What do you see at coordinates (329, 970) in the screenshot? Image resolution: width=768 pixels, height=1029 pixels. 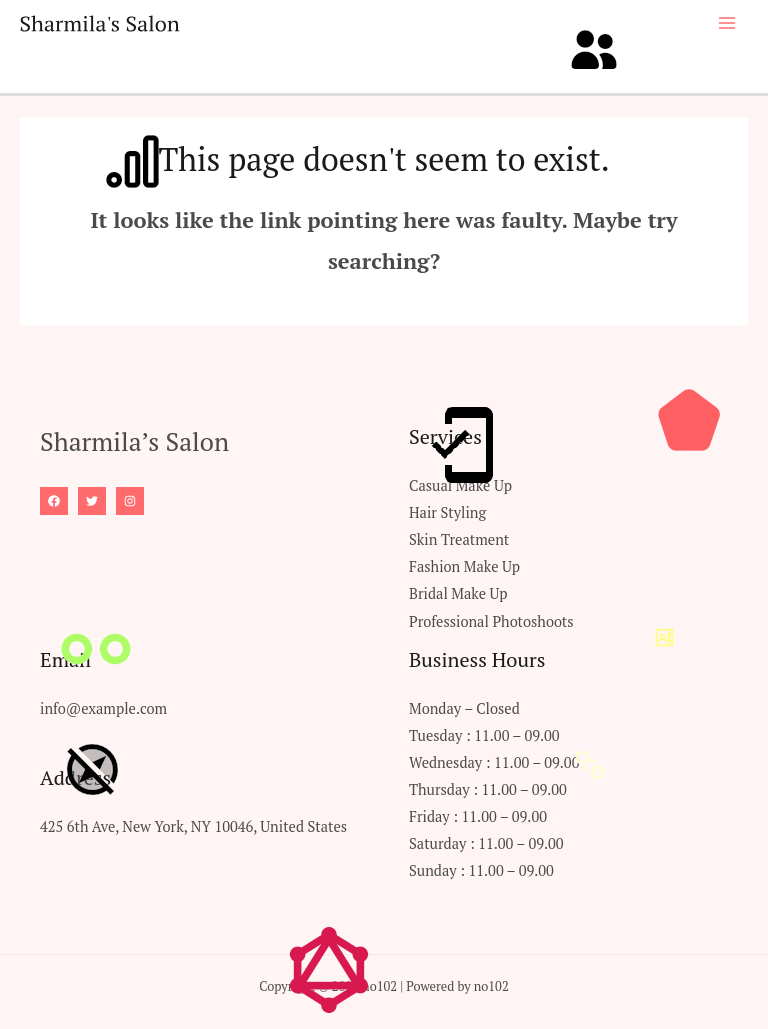 I see `indicates GraphQL API integration` at bounding box center [329, 970].